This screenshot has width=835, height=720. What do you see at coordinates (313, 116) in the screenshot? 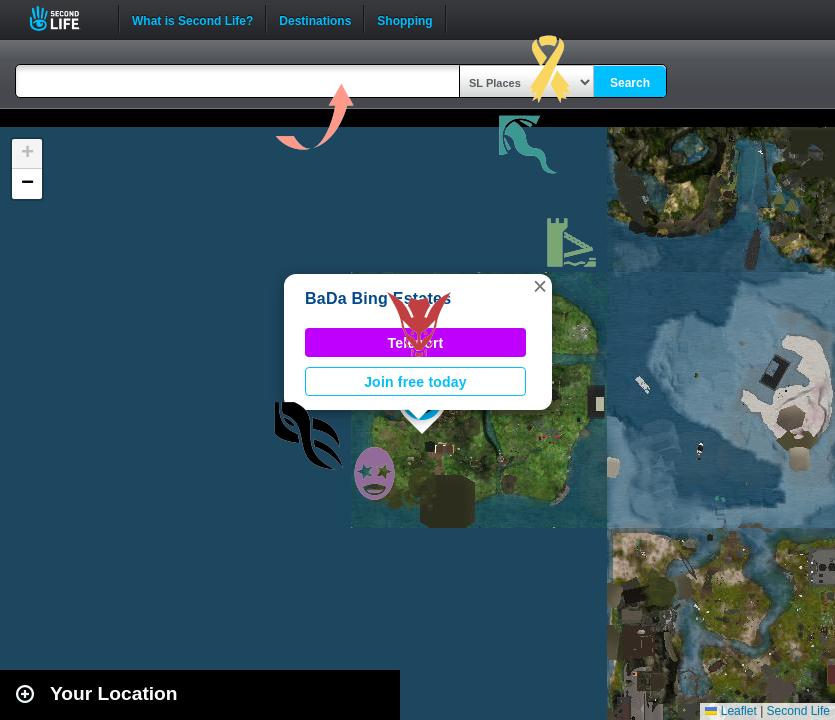
I see `perform an underhand throw or toss action` at bounding box center [313, 116].